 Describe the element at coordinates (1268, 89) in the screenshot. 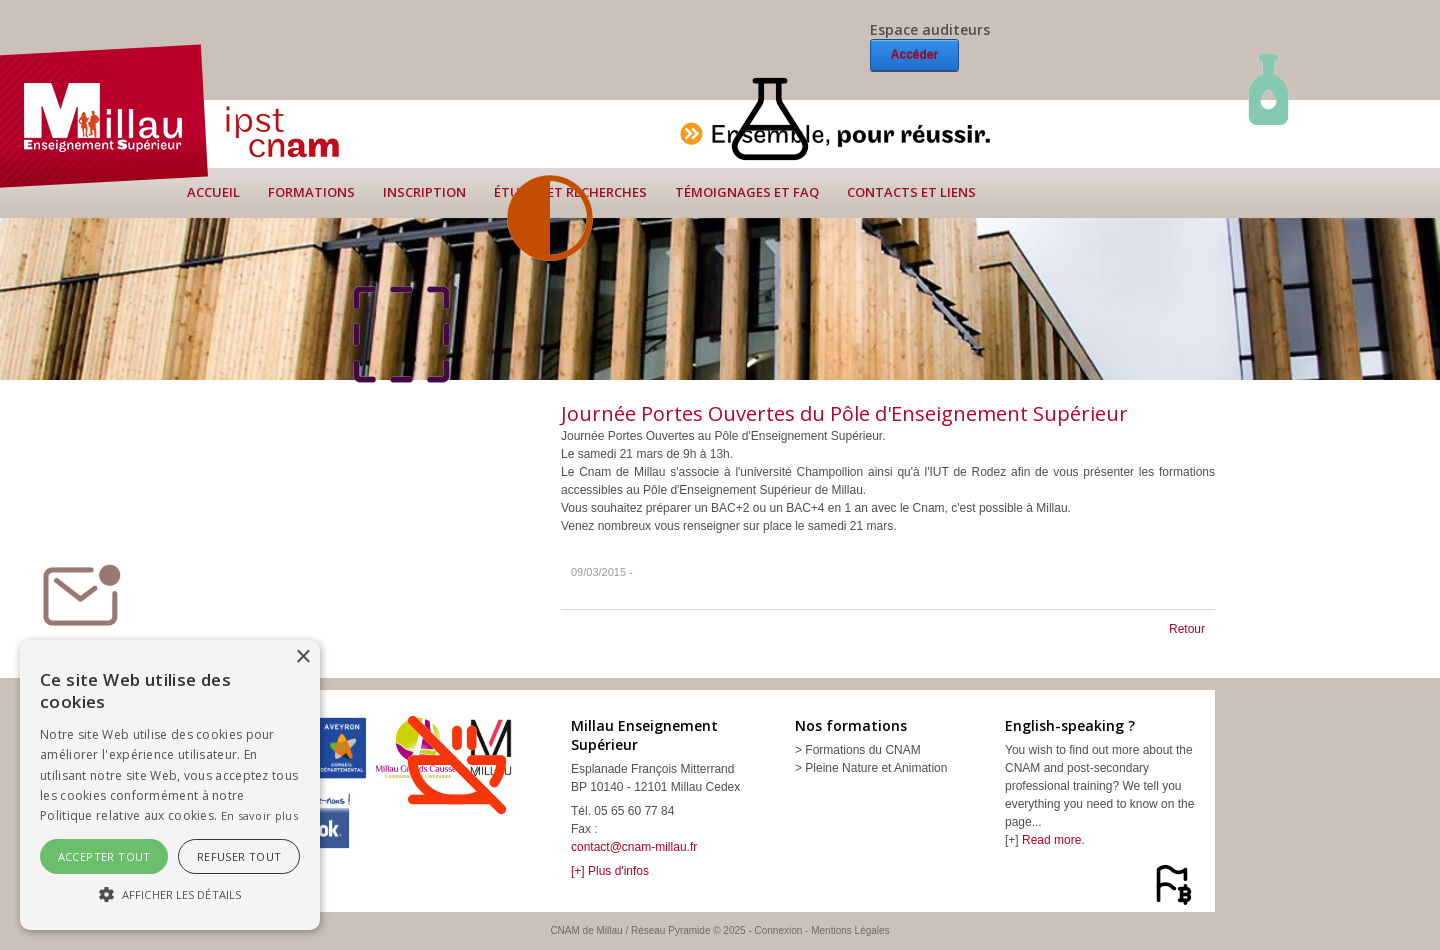

I see `indicates liquid medication or dosage` at that location.